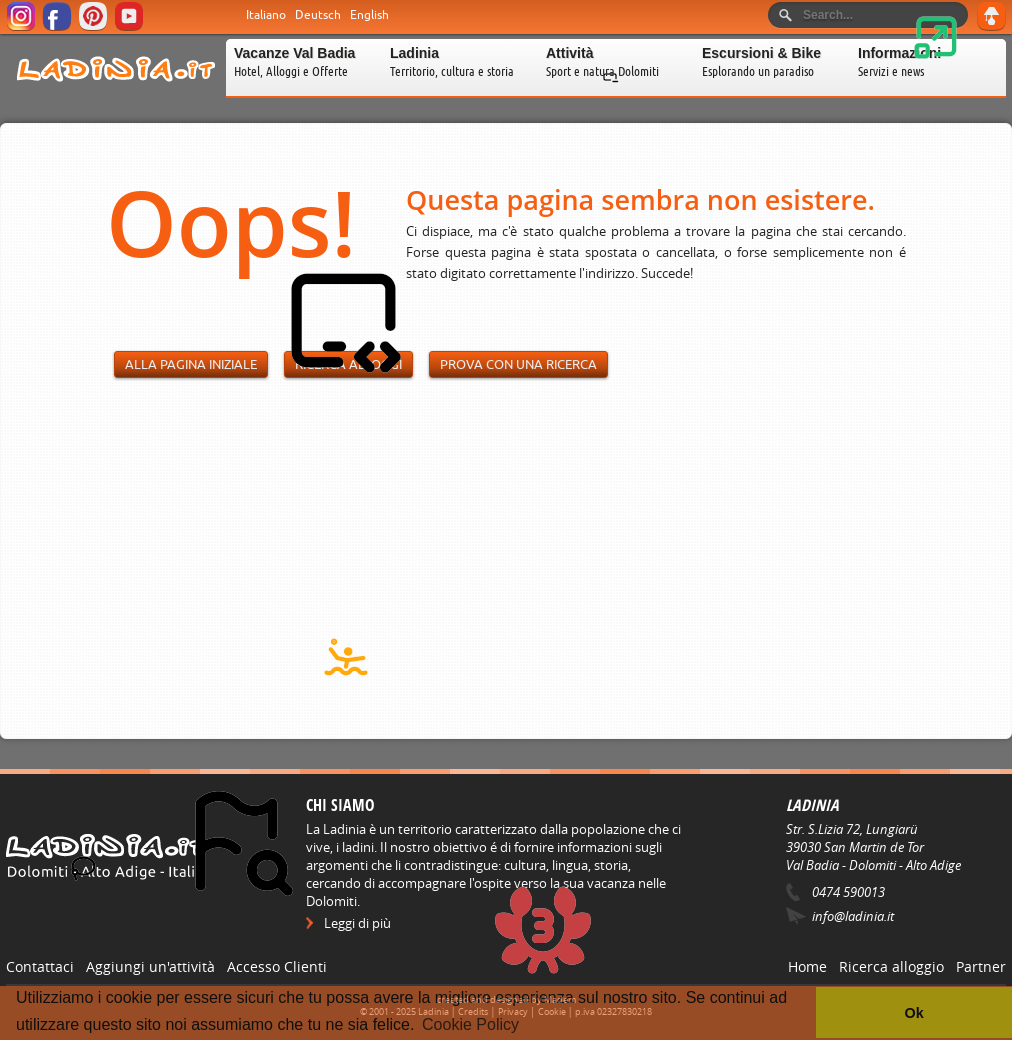 The image size is (1012, 1040). I want to click on maximize window to full screen, so click(936, 36).